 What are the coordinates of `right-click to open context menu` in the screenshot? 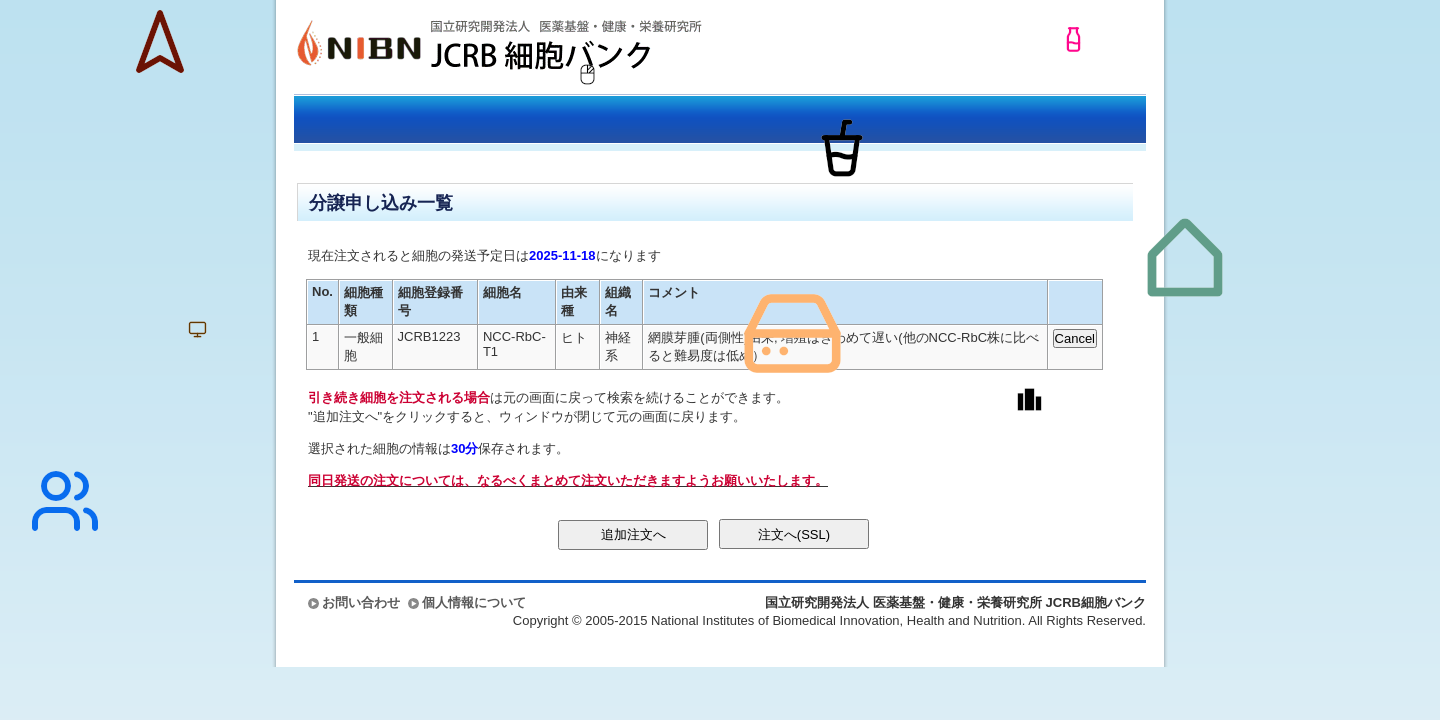 It's located at (587, 74).